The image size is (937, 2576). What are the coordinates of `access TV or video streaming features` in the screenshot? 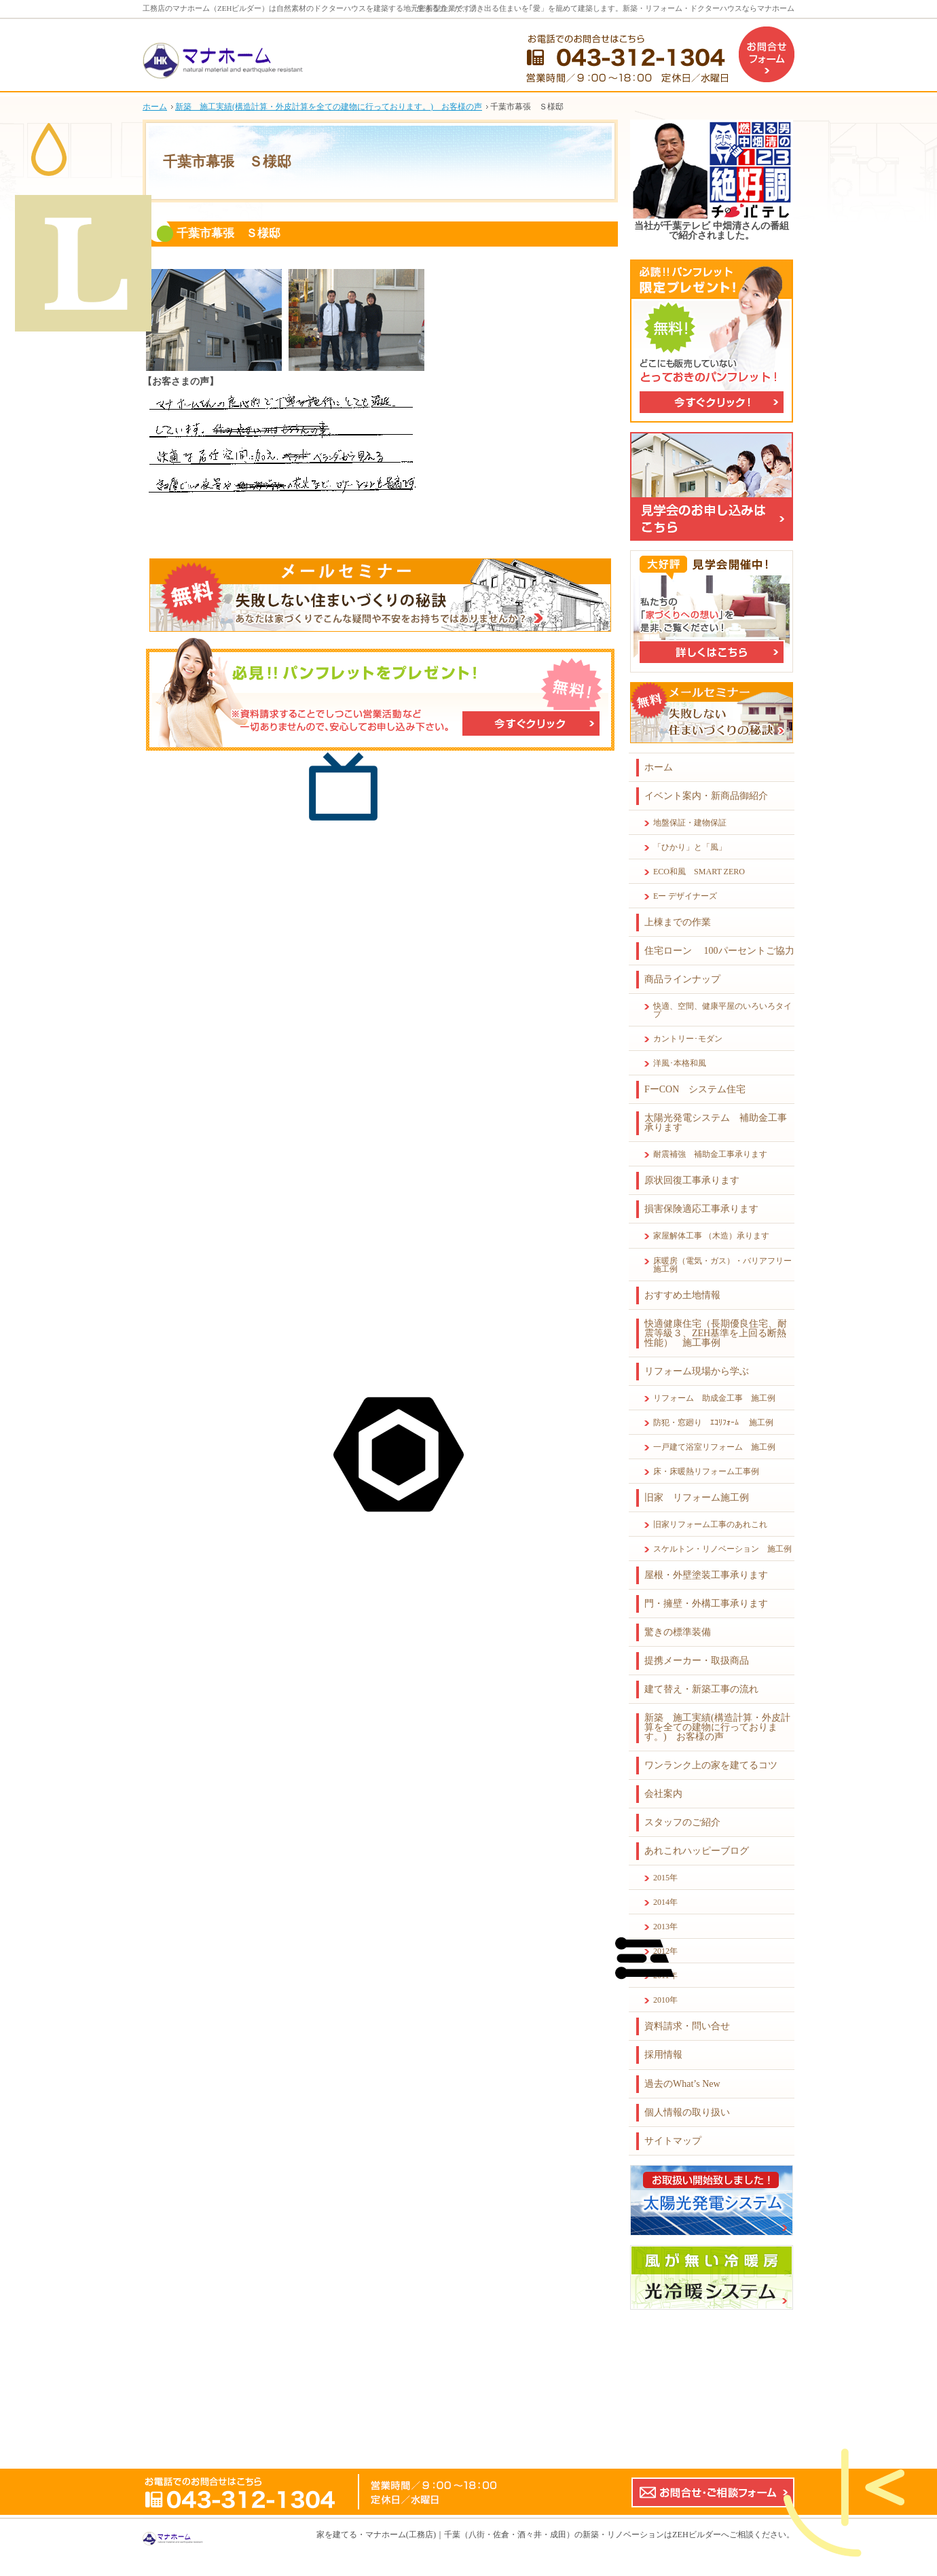 It's located at (343, 789).